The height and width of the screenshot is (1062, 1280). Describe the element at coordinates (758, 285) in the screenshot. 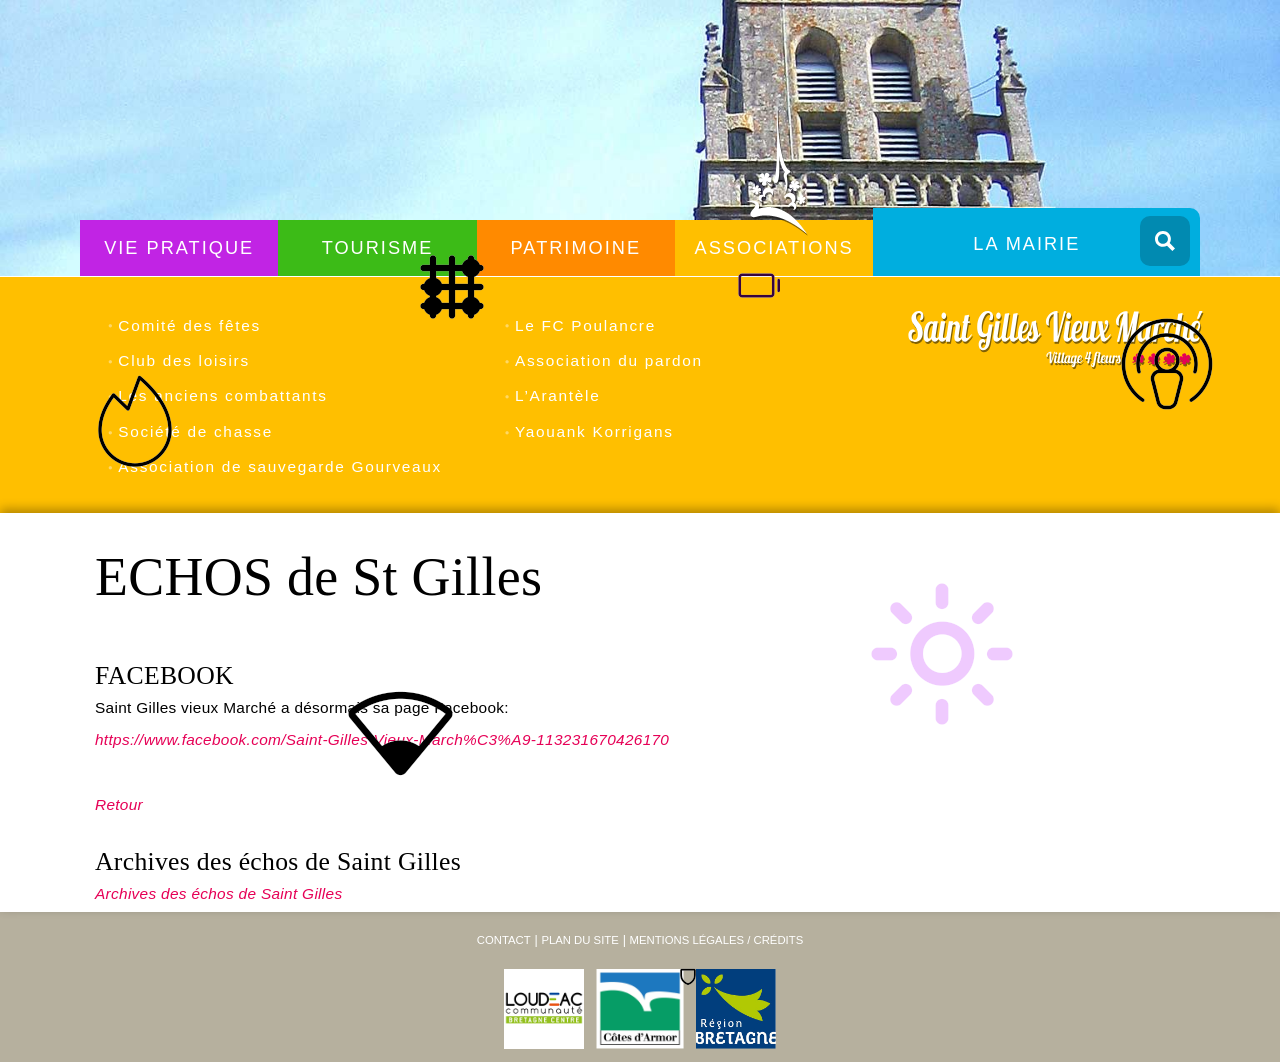

I see `indicates battery is empty or depleted` at that location.